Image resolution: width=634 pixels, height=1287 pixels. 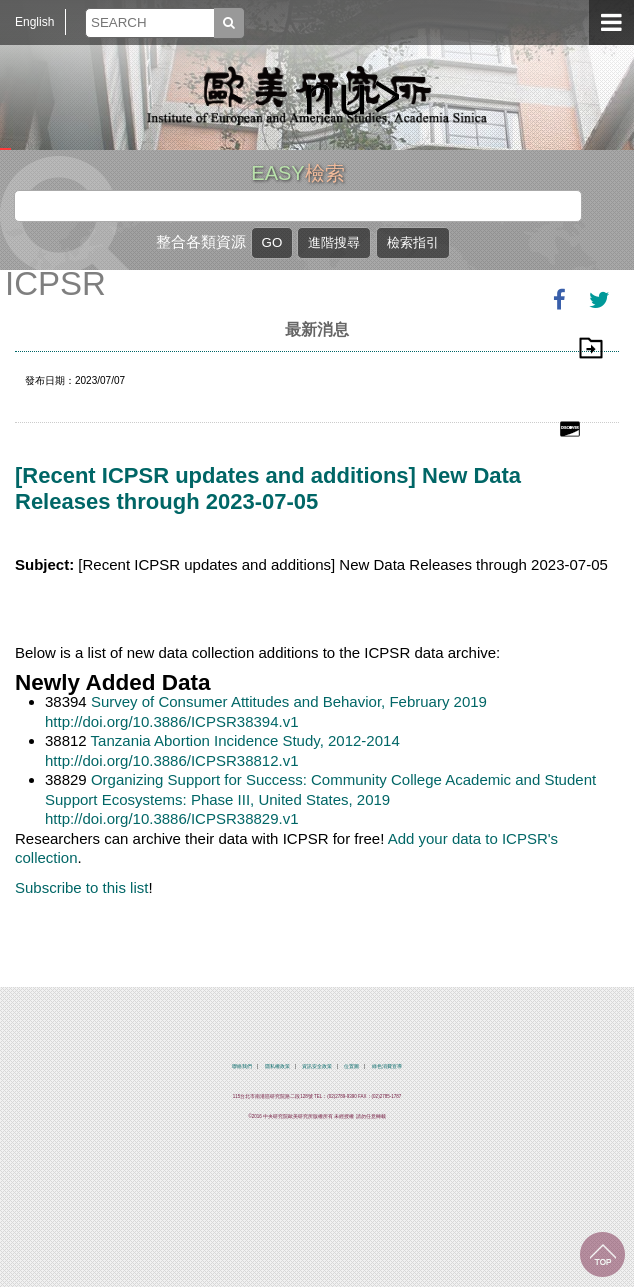 I want to click on move files to another folder, so click(x=591, y=348).